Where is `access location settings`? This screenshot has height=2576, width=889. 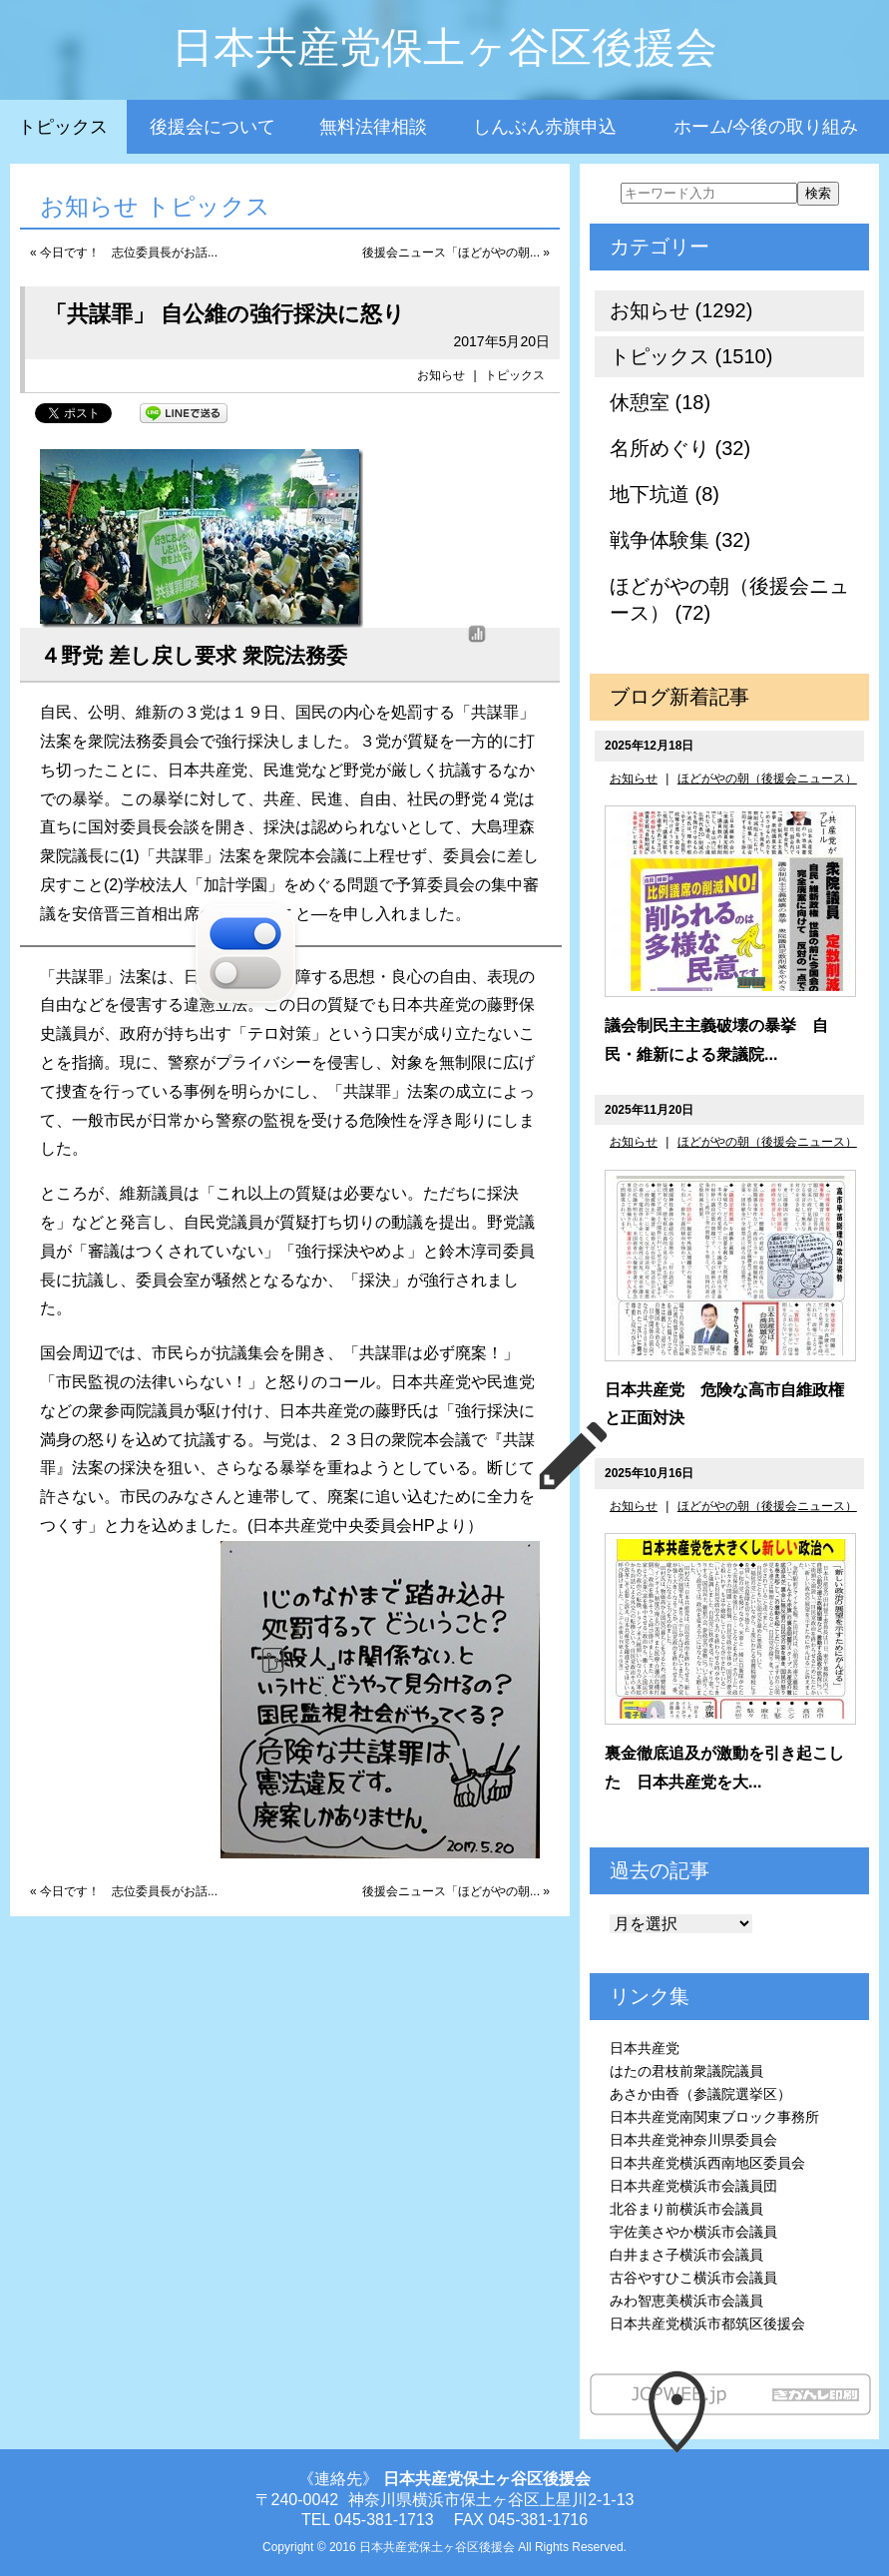 access location settings is located at coordinates (676, 2410).